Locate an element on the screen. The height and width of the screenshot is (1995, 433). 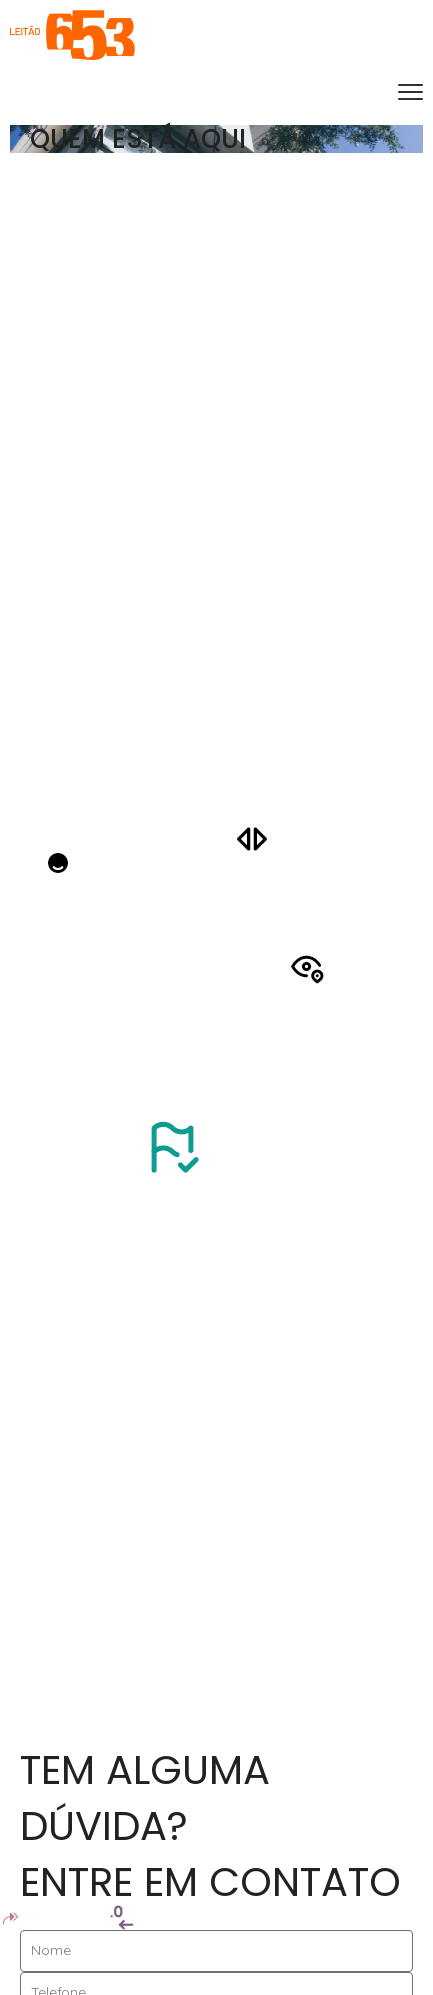
mark task or item as complete is located at coordinates (172, 1146).